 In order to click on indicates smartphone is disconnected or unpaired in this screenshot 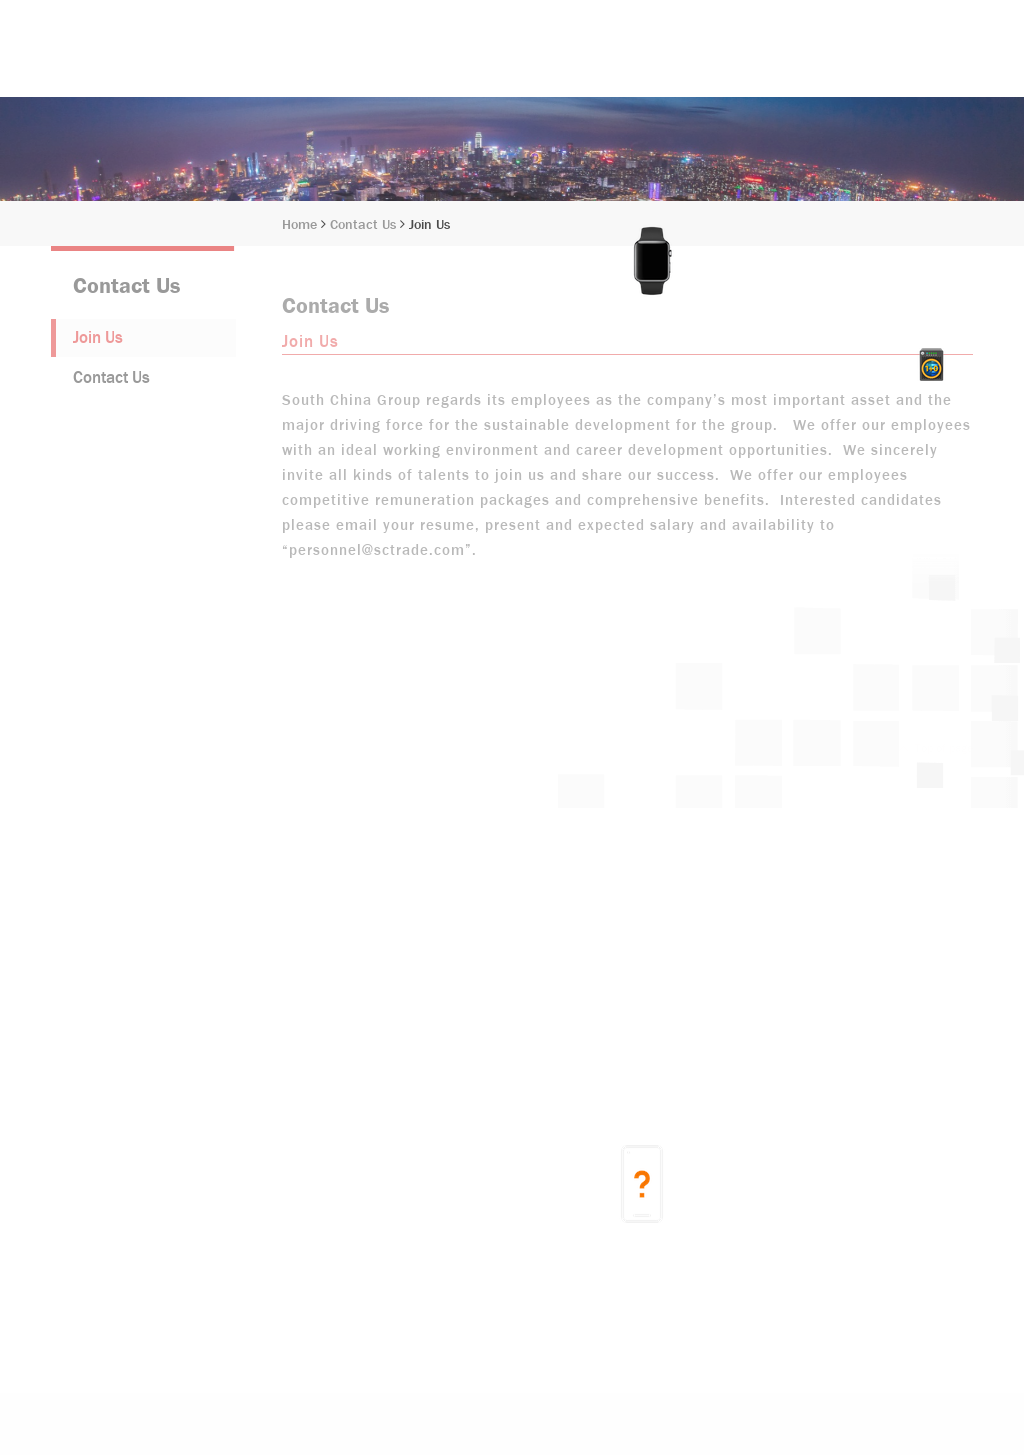, I will do `click(642, 1184)`.